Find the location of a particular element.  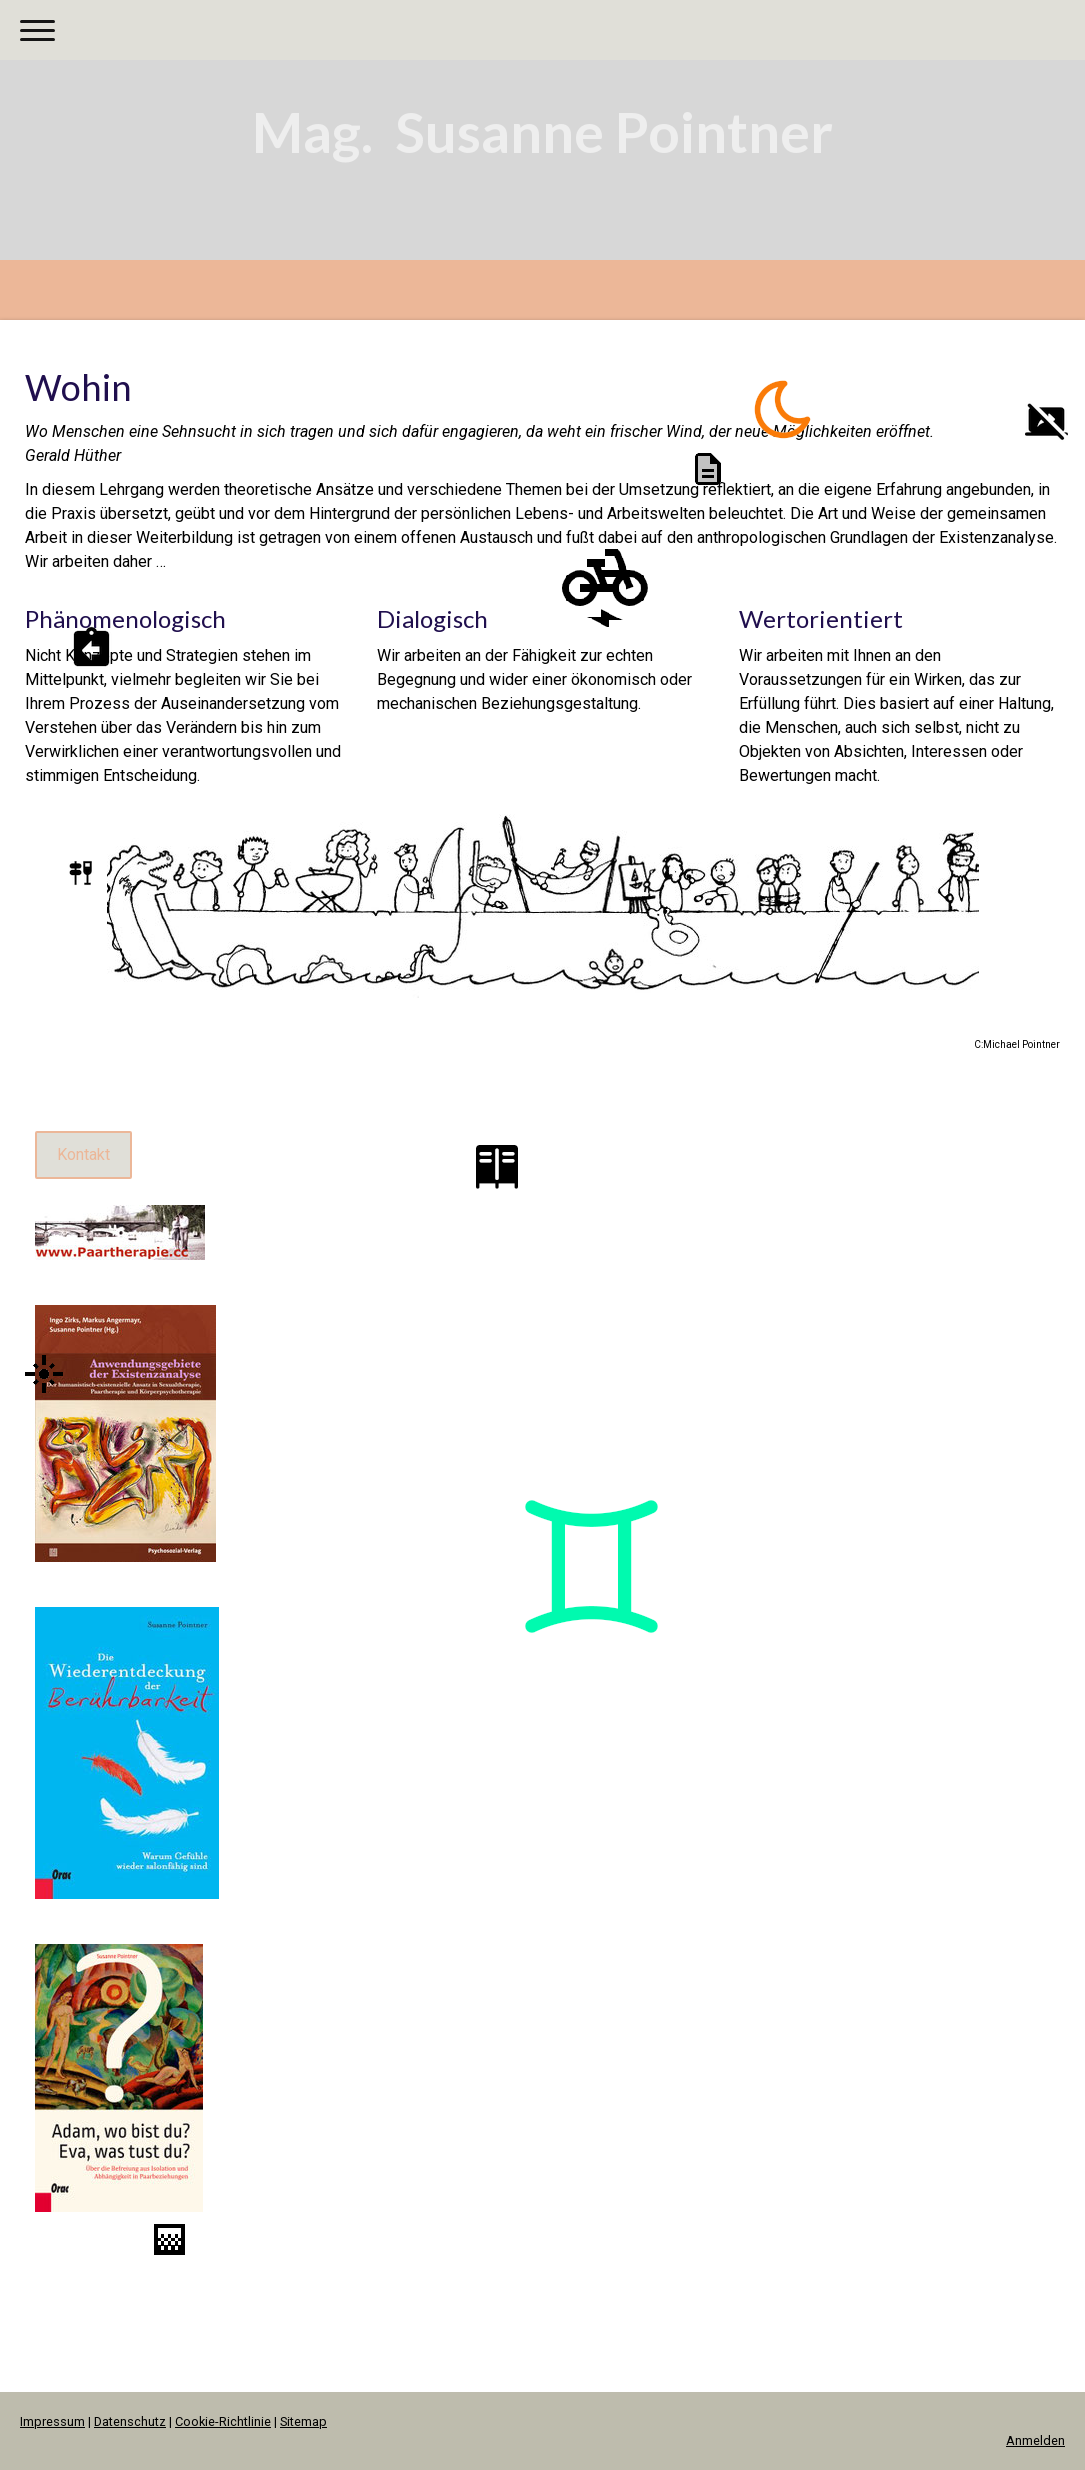

add a lens flare effect to an image is located at coordinates (44, 1374).